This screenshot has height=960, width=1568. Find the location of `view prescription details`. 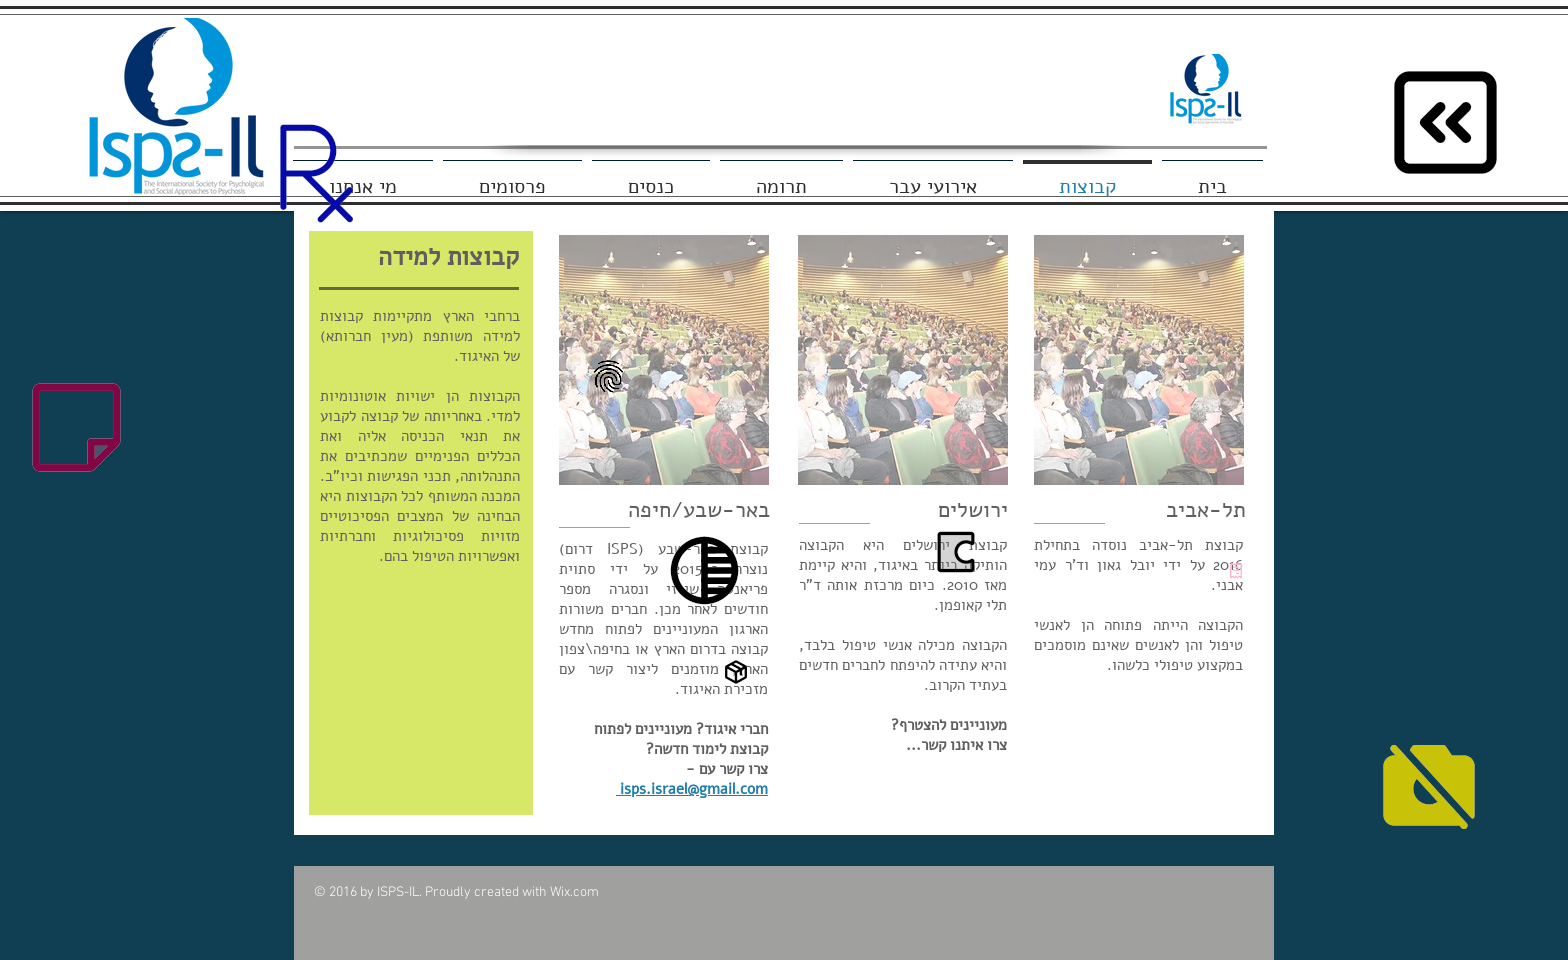

view prescription details is located at coordinates (312, 173).